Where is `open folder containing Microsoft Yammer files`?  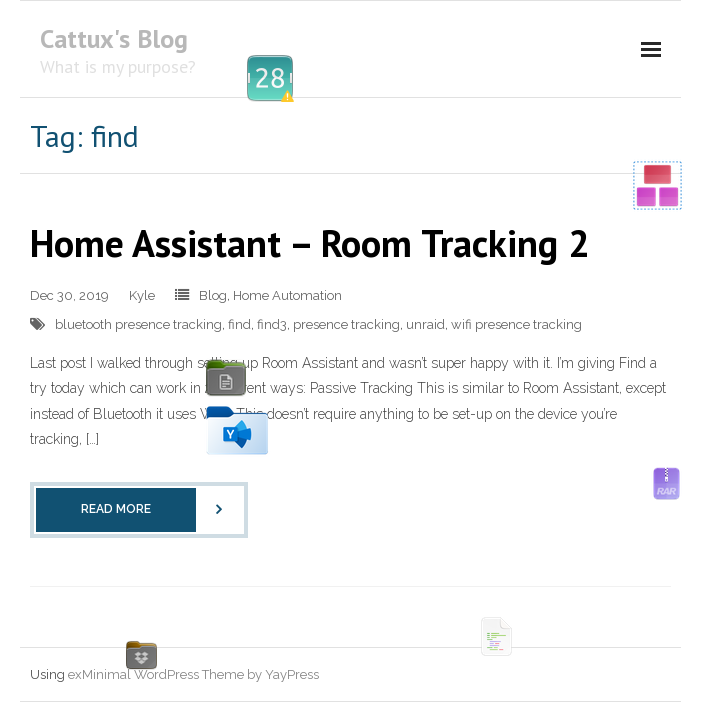
open folder containing Microsoft Yammer files is located at coordinates (237, 432).